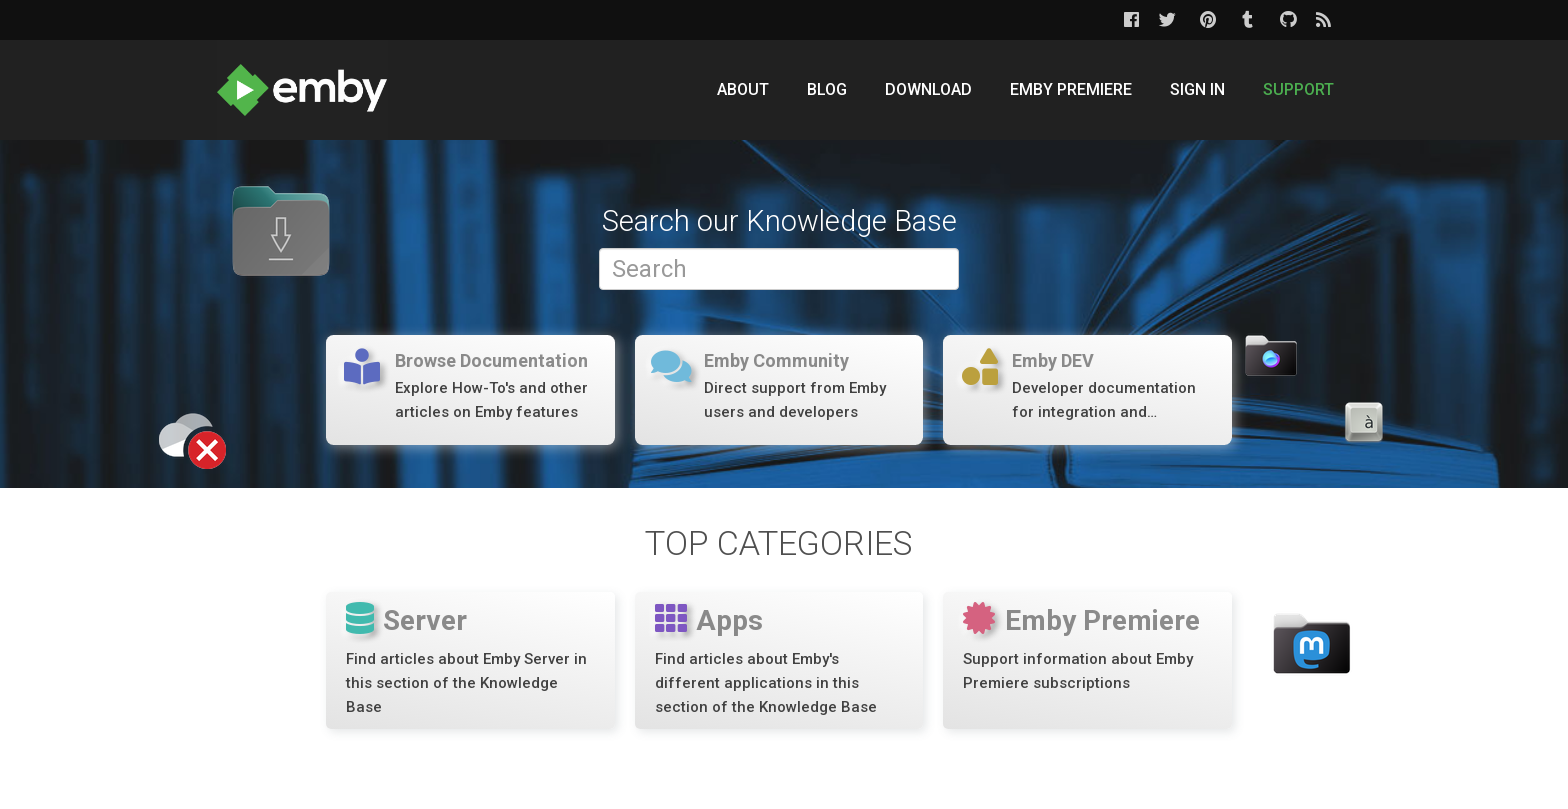 This screenshot has height=809, width=1568. I want to click on open jetbrains fleet project folder, so click(1271, 357).